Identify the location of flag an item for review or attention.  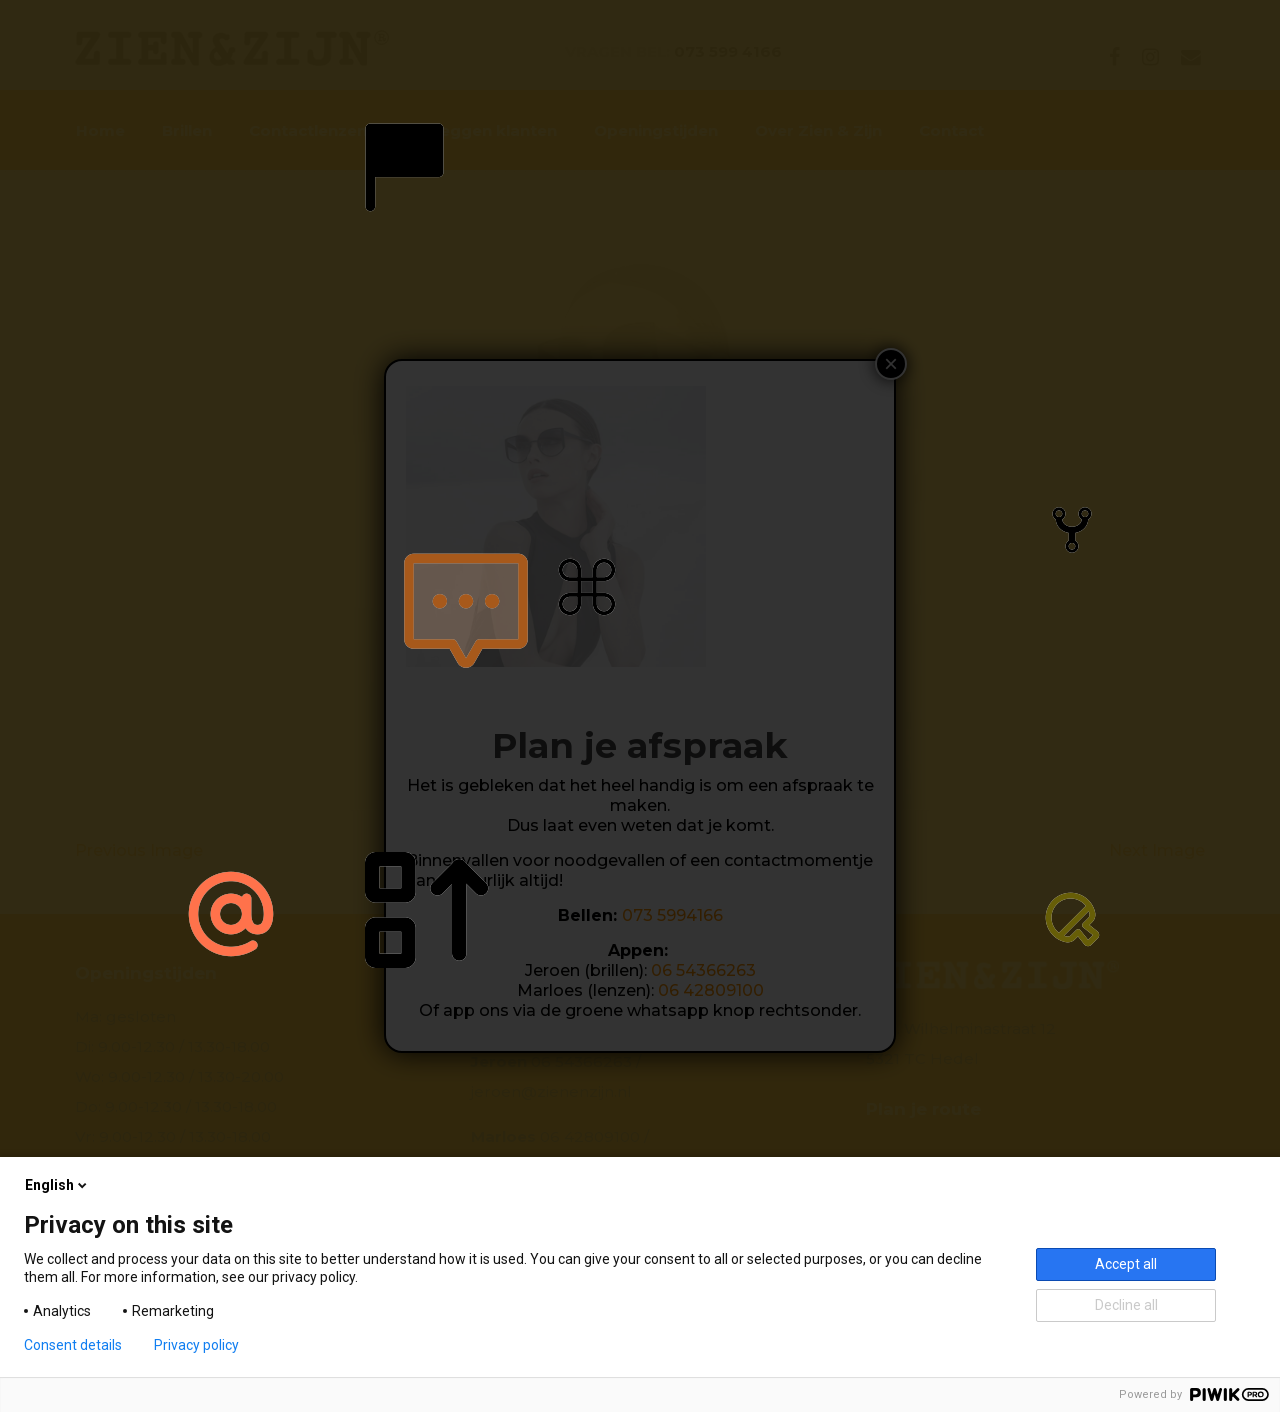
(404, 162).